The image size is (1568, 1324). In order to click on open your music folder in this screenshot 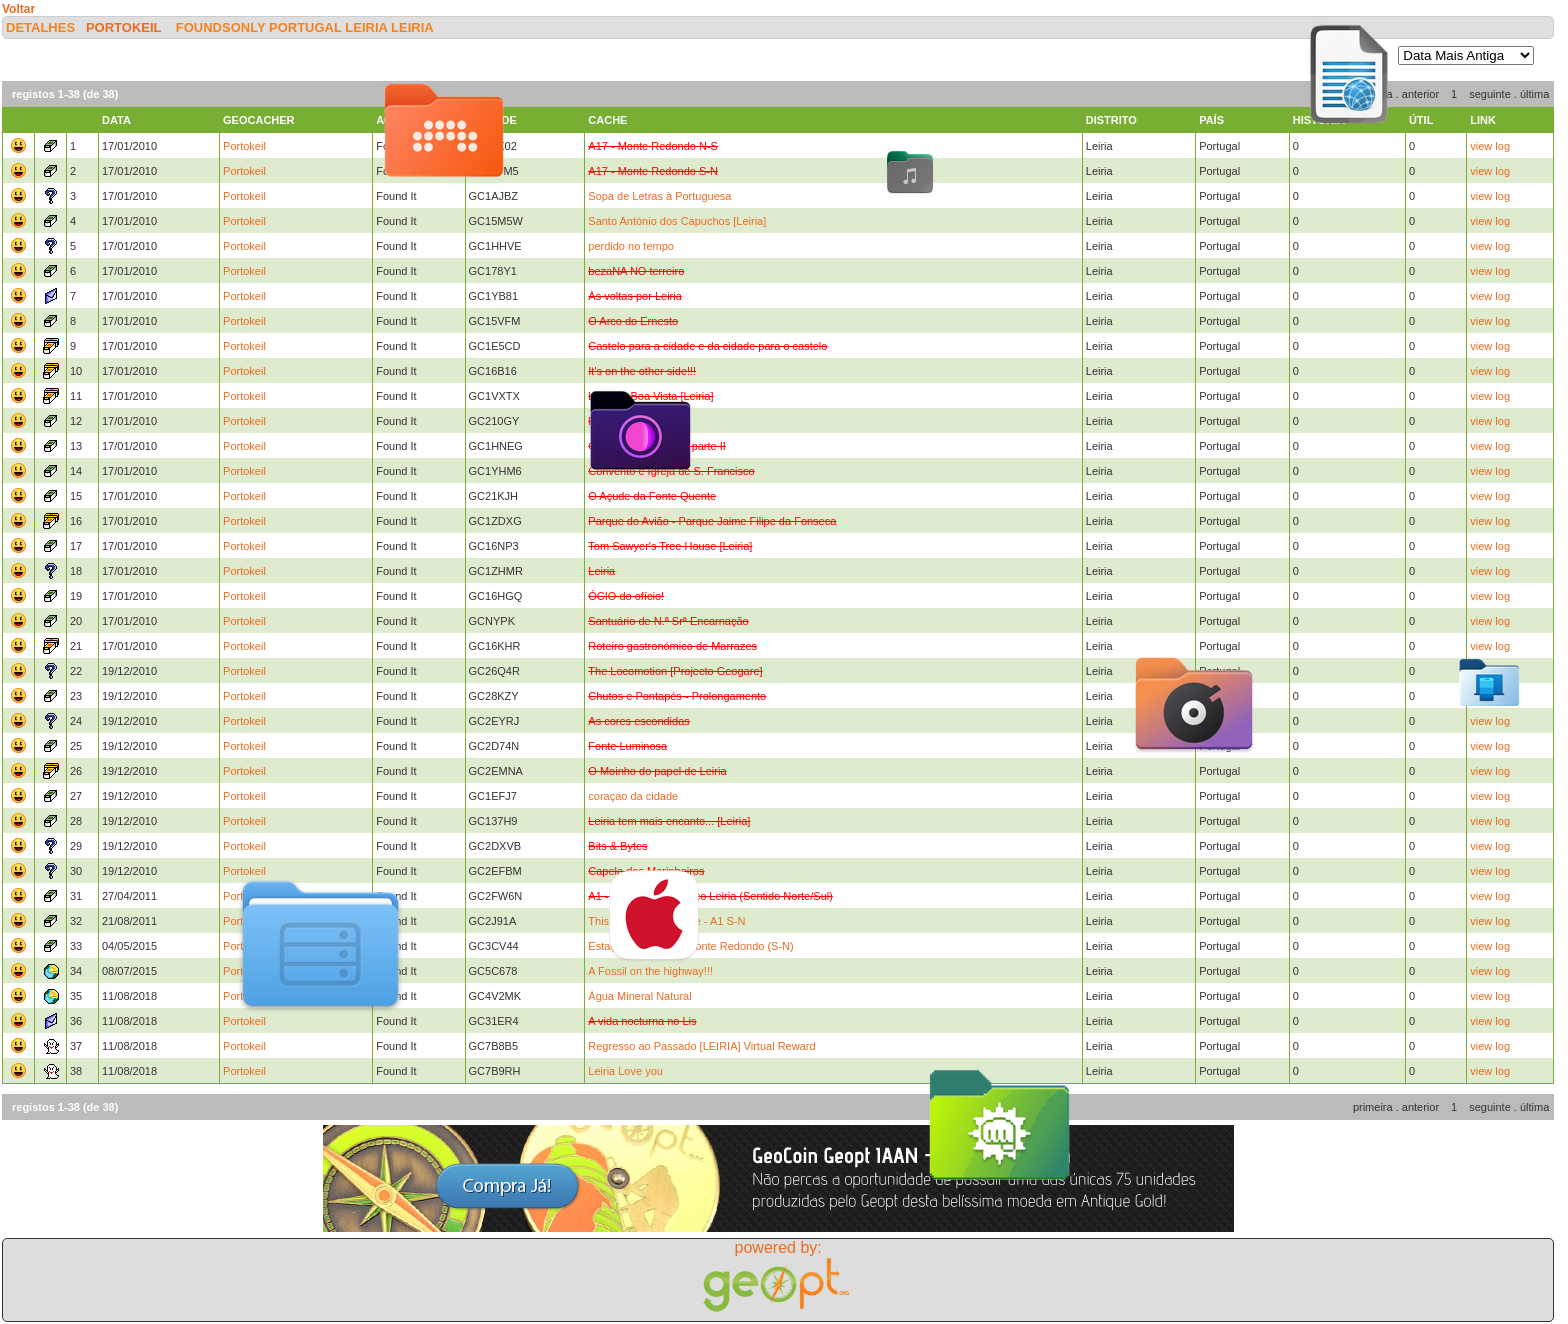, I will do `click(1193, 706)`.